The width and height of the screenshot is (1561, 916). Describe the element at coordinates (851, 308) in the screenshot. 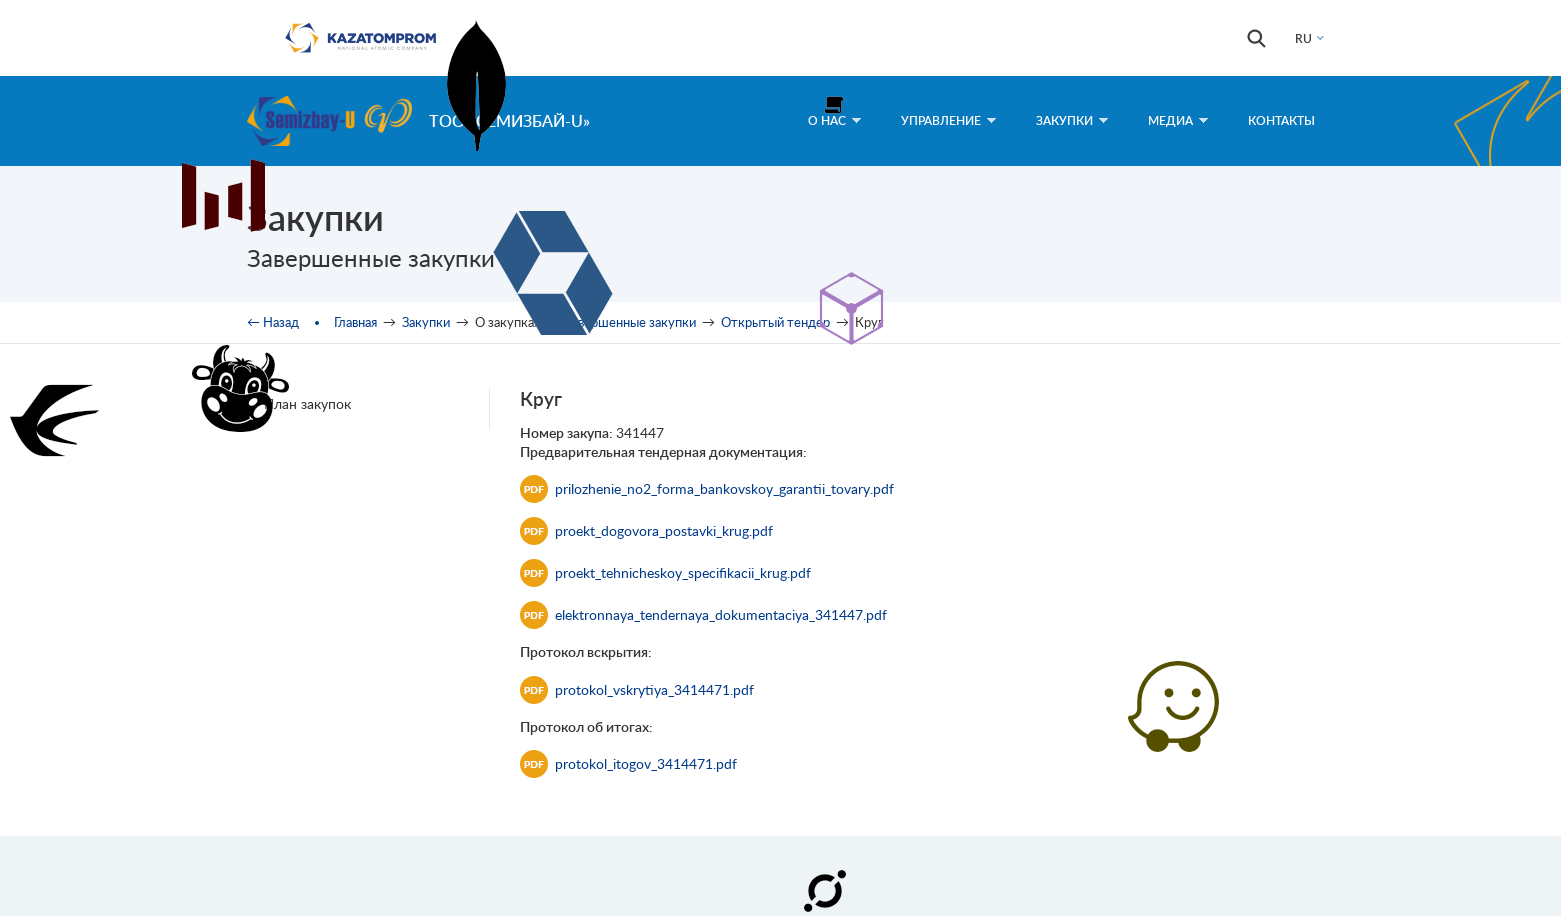

I see `IPFS (InterPlanetary File System) logo` at that location.